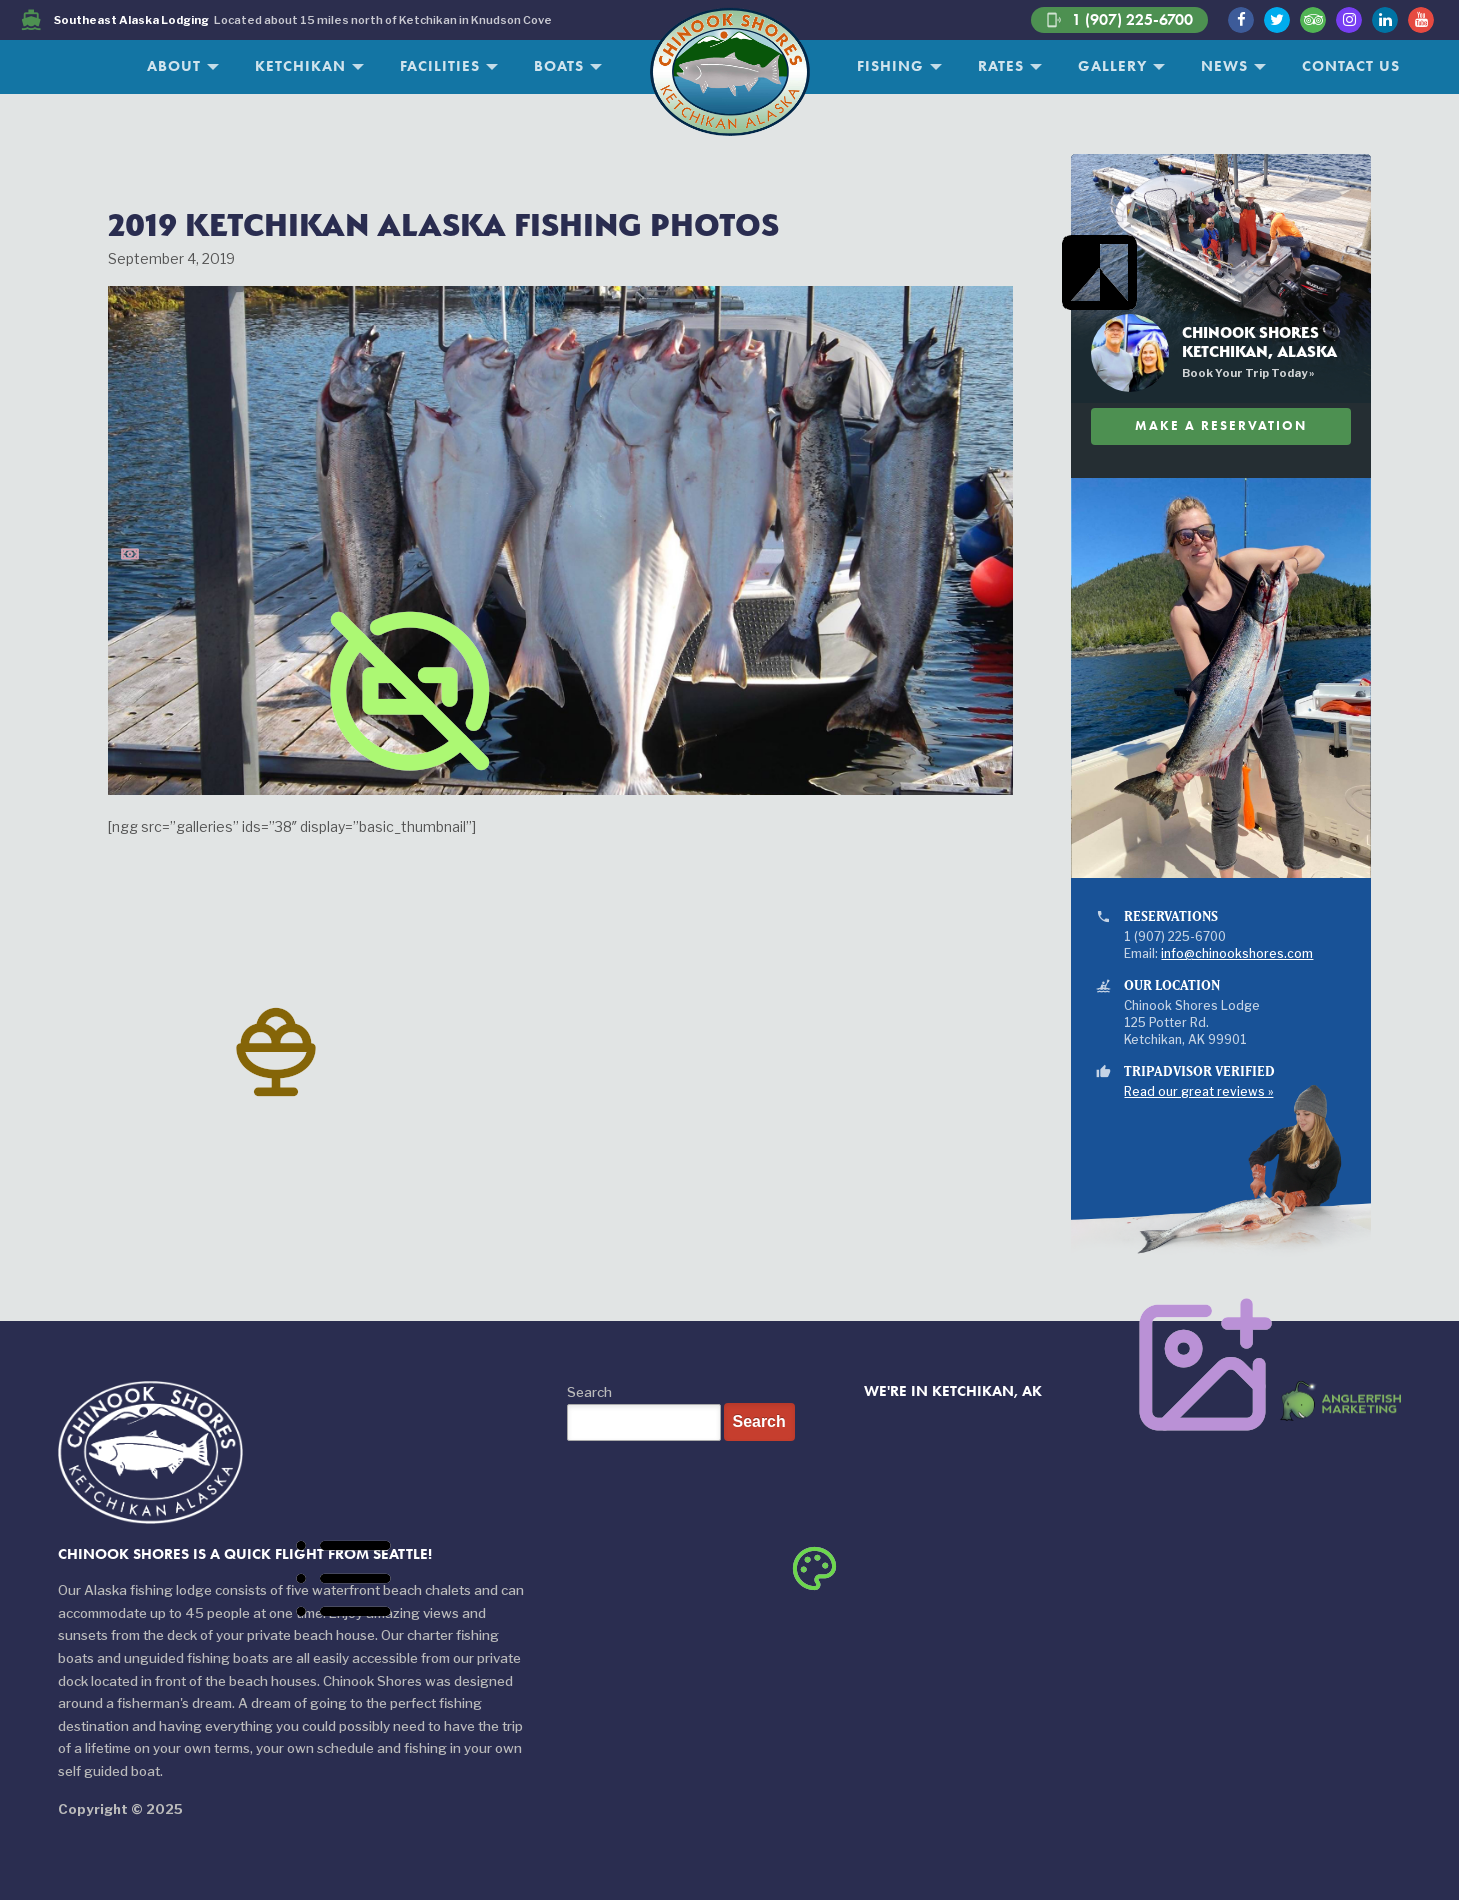  I want to click on view dessert or ice cream options, so click(276, 1052).